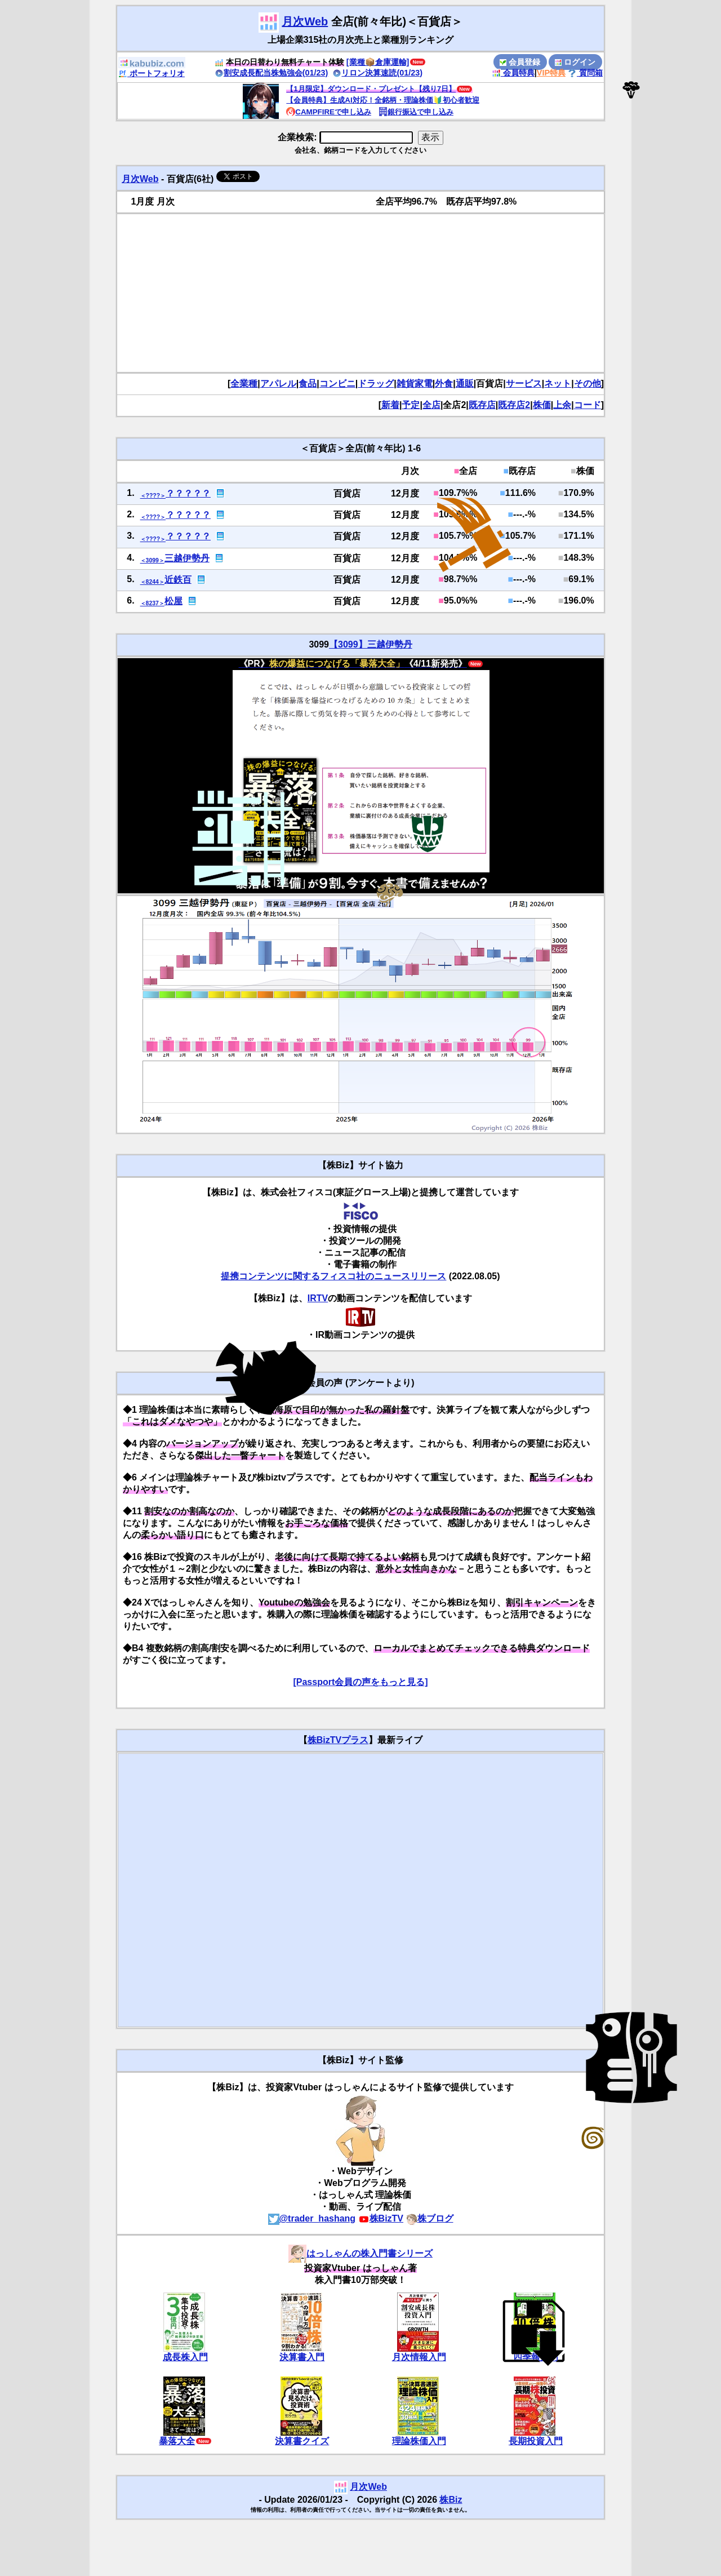 This screenshot has height=2576, width=721. Describe the element at coordinates (242, 835) in the screenshot. I see `access warehouse inventory management` at that location.